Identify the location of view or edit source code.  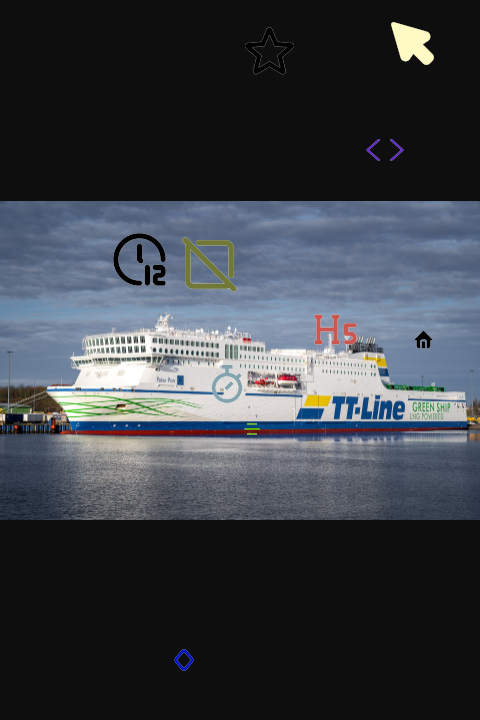
(385, 150).